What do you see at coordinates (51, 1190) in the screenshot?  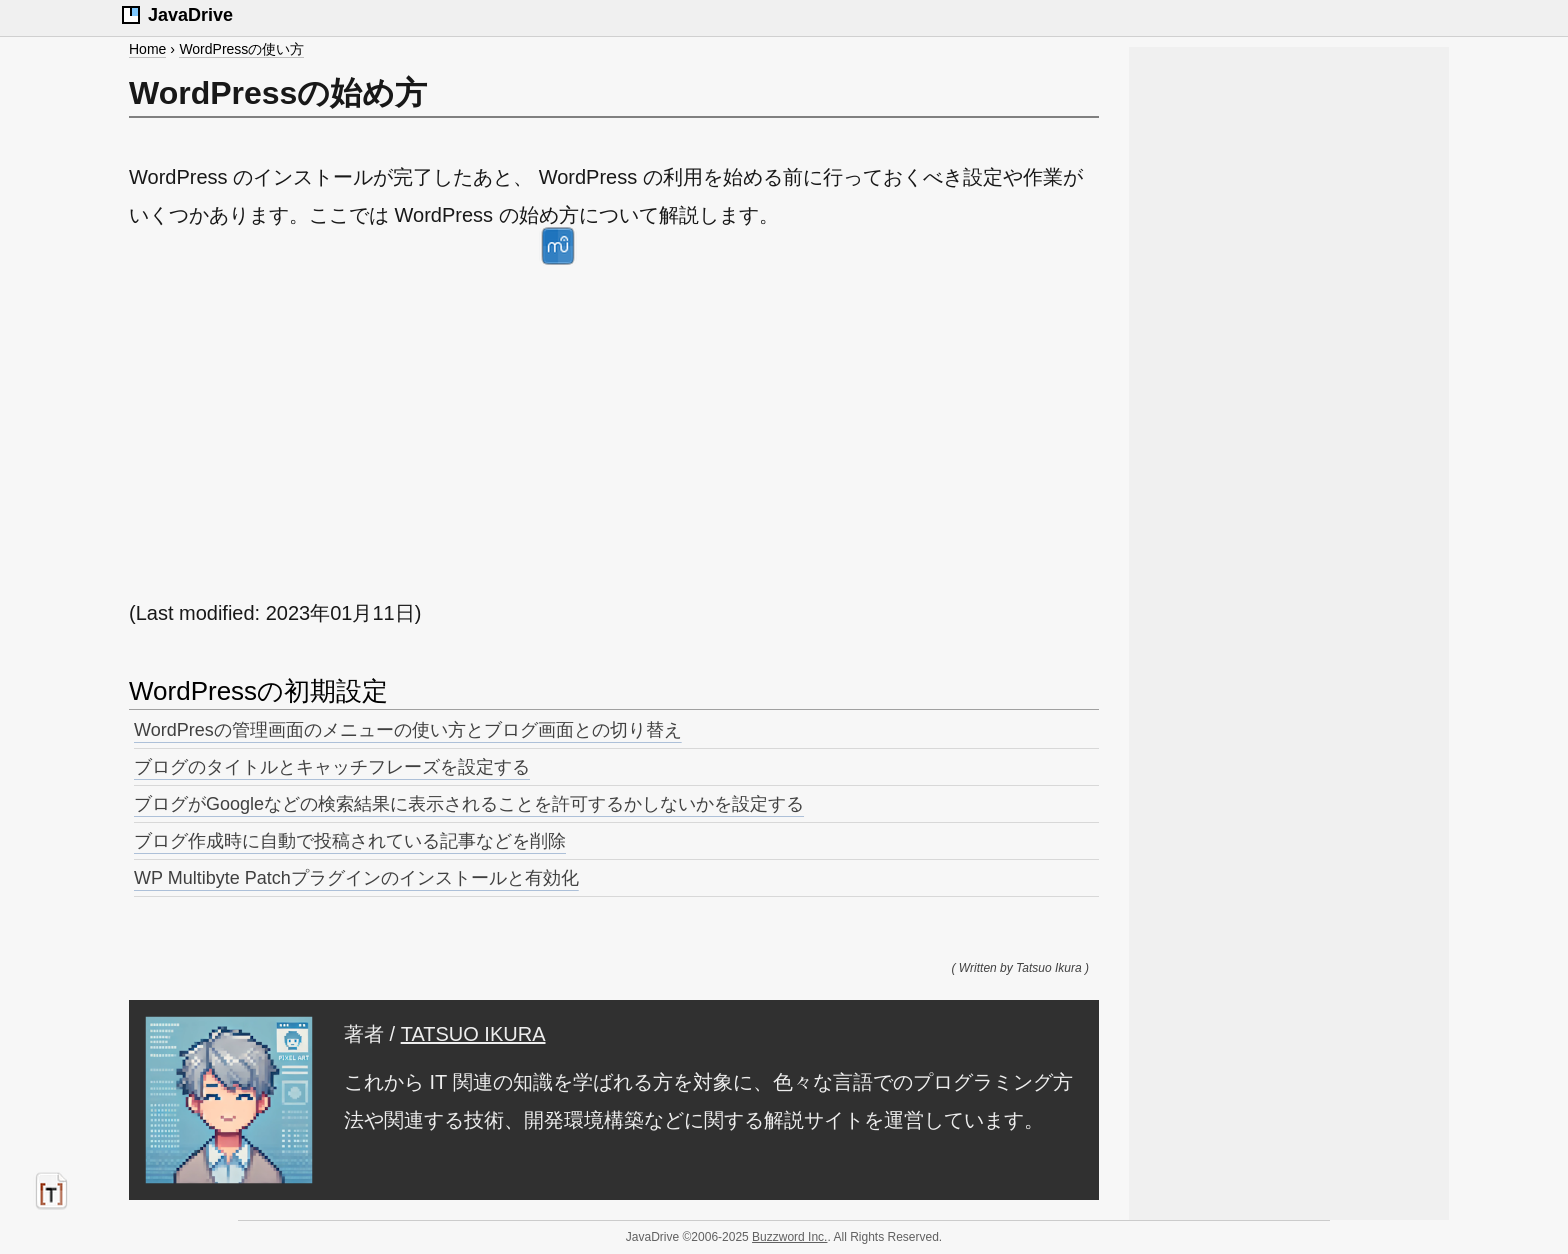 I see `a toml configuration file` at bounding box center [51, 1190].